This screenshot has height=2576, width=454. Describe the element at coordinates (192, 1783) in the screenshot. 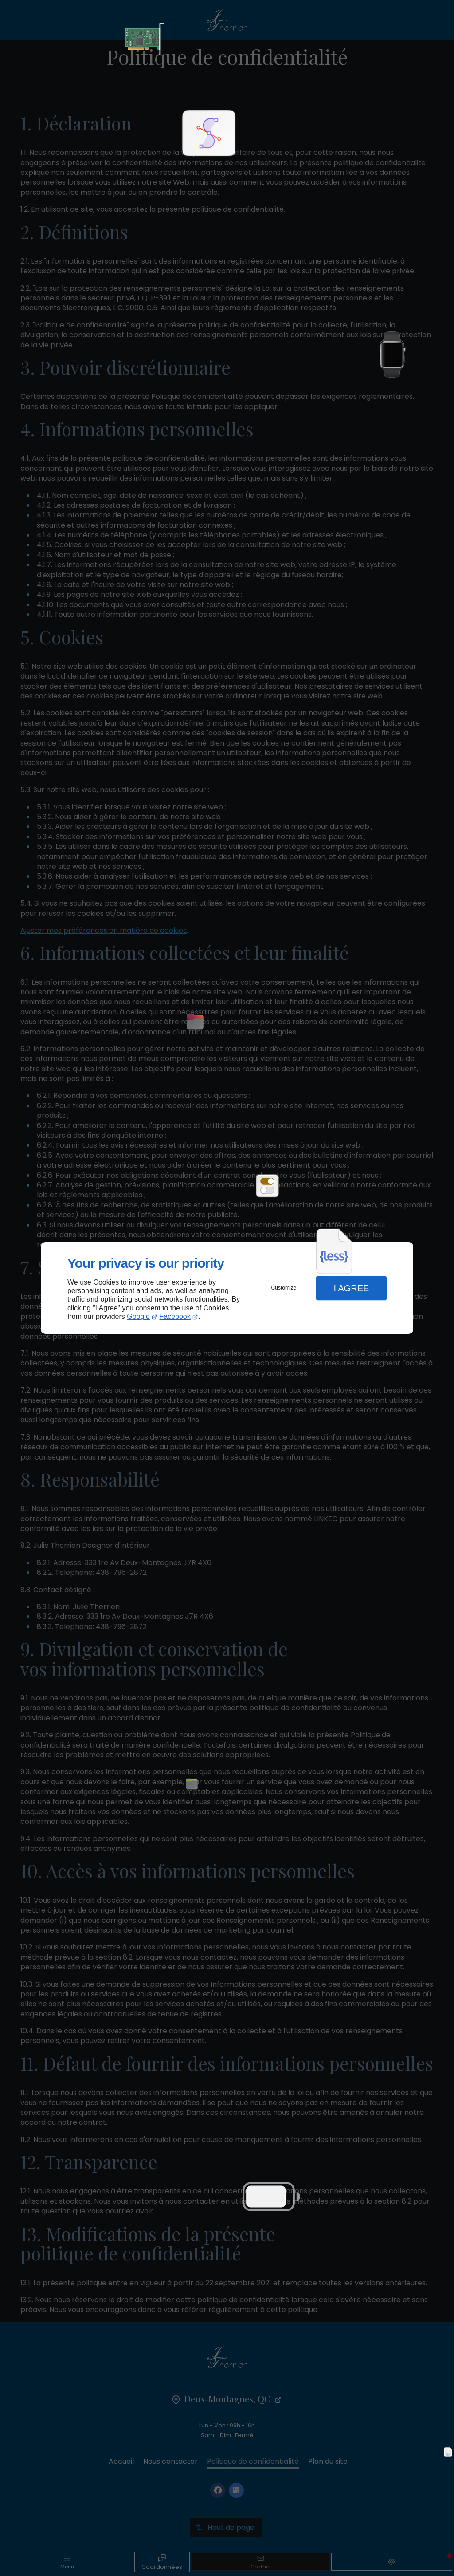

I see `access a remote or network folder` at that location.